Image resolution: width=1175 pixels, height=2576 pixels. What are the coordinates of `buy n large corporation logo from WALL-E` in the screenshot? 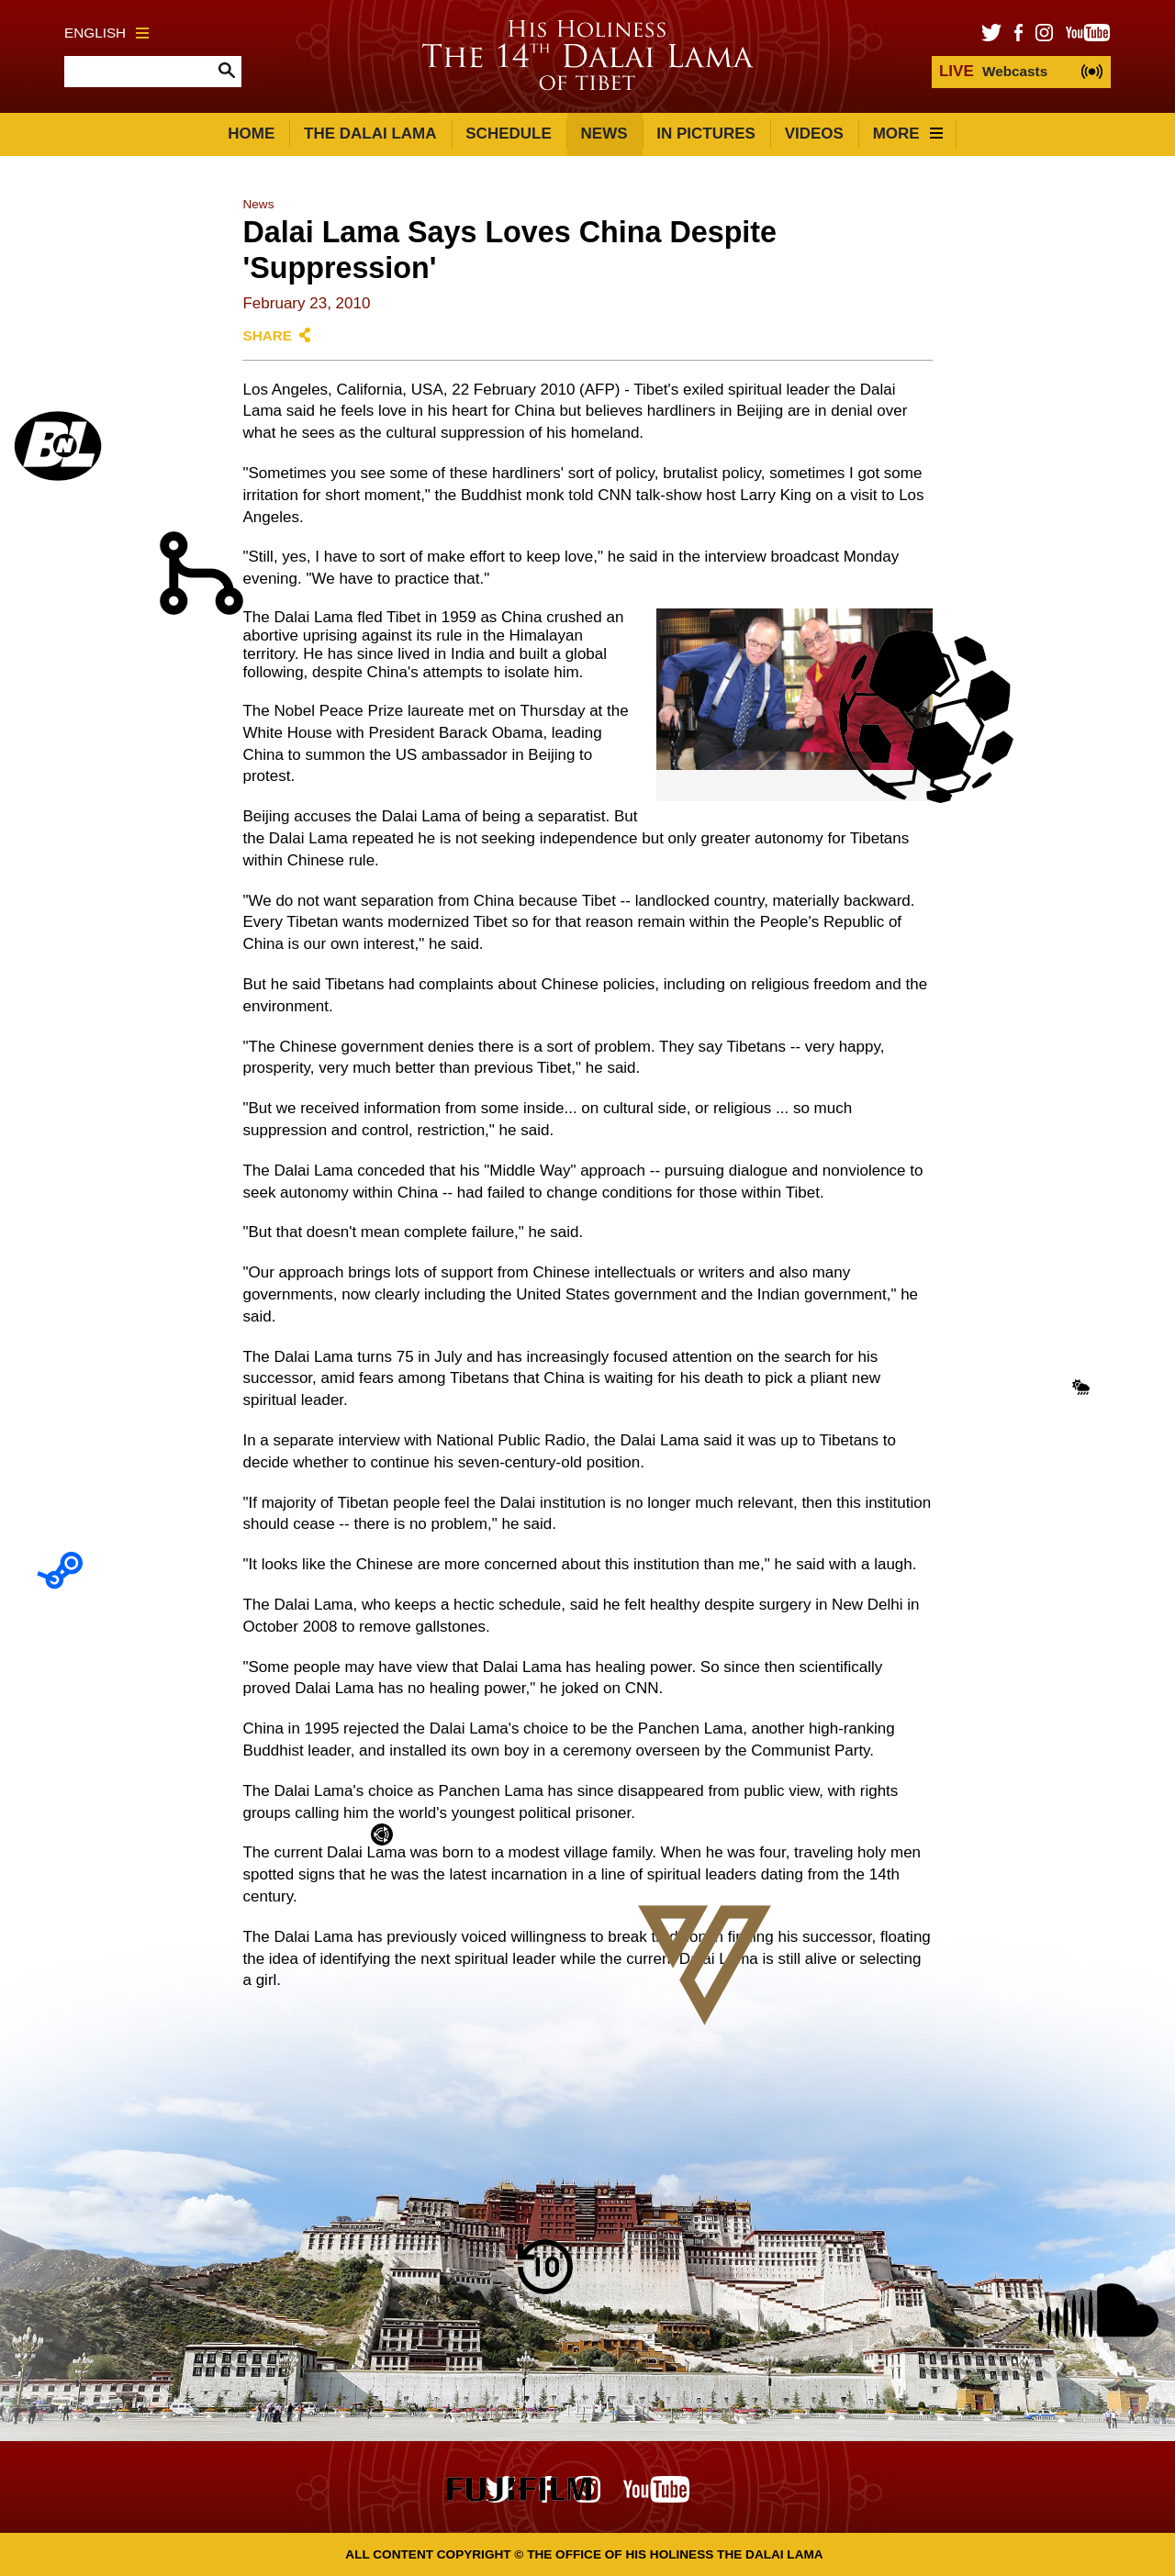 It's located at (58, 446).